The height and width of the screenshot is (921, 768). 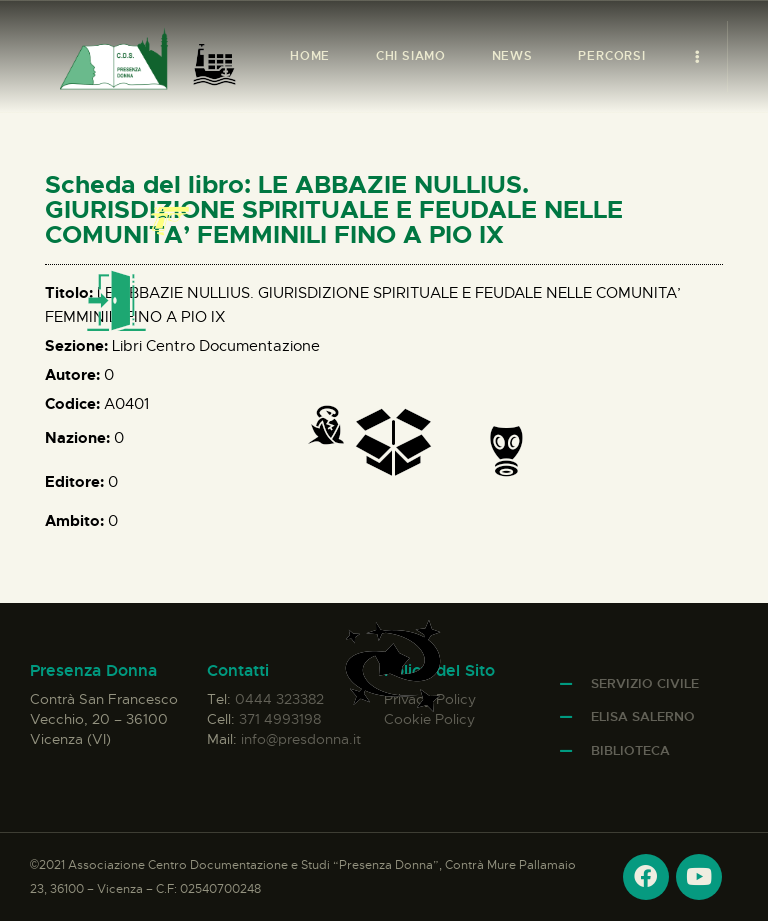 I want to click on view shipping or freight status, so click(x=214, y=64).